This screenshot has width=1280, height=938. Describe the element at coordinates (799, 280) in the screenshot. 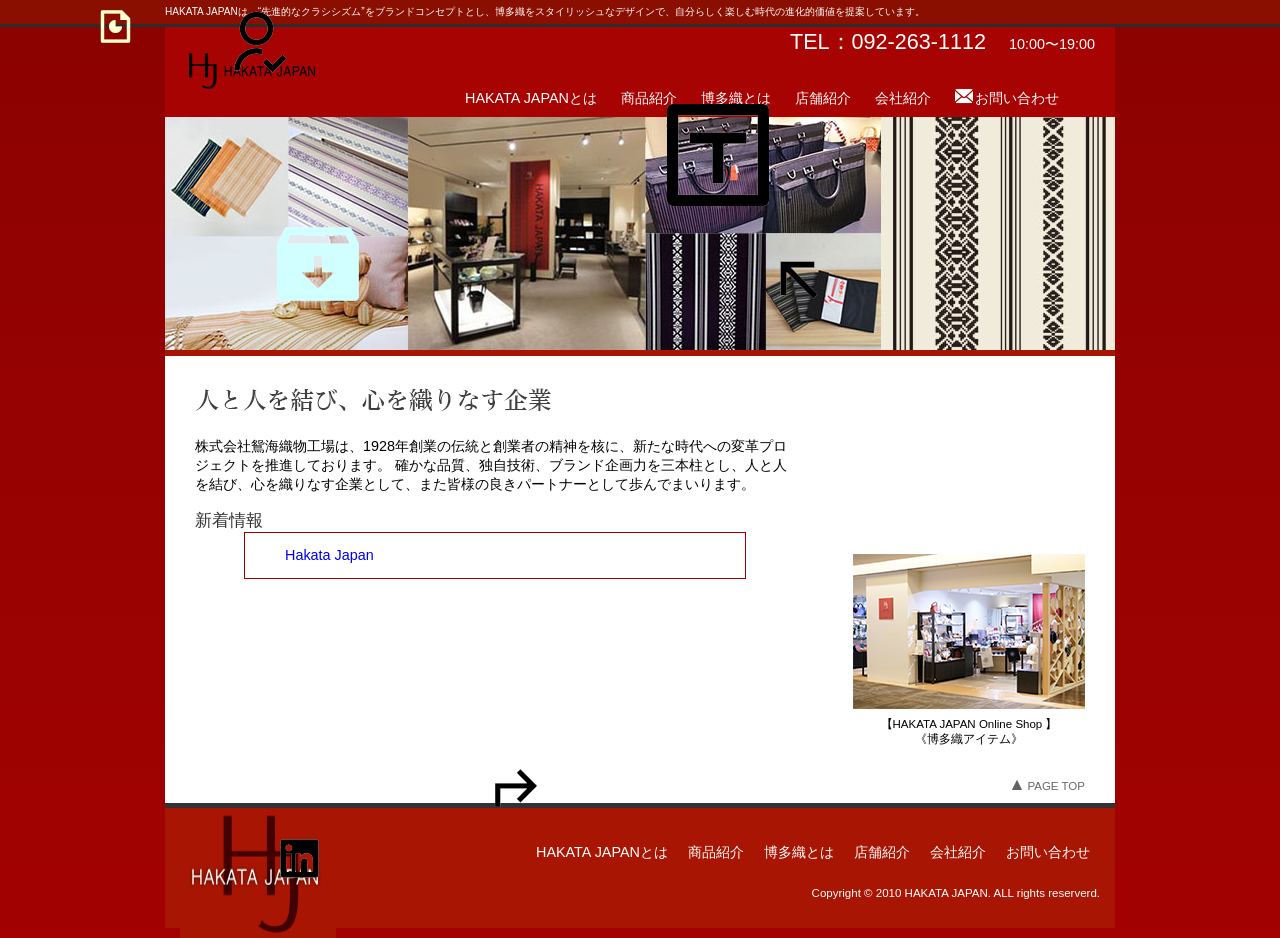

I see `navigate back and up in the interface` at that location.